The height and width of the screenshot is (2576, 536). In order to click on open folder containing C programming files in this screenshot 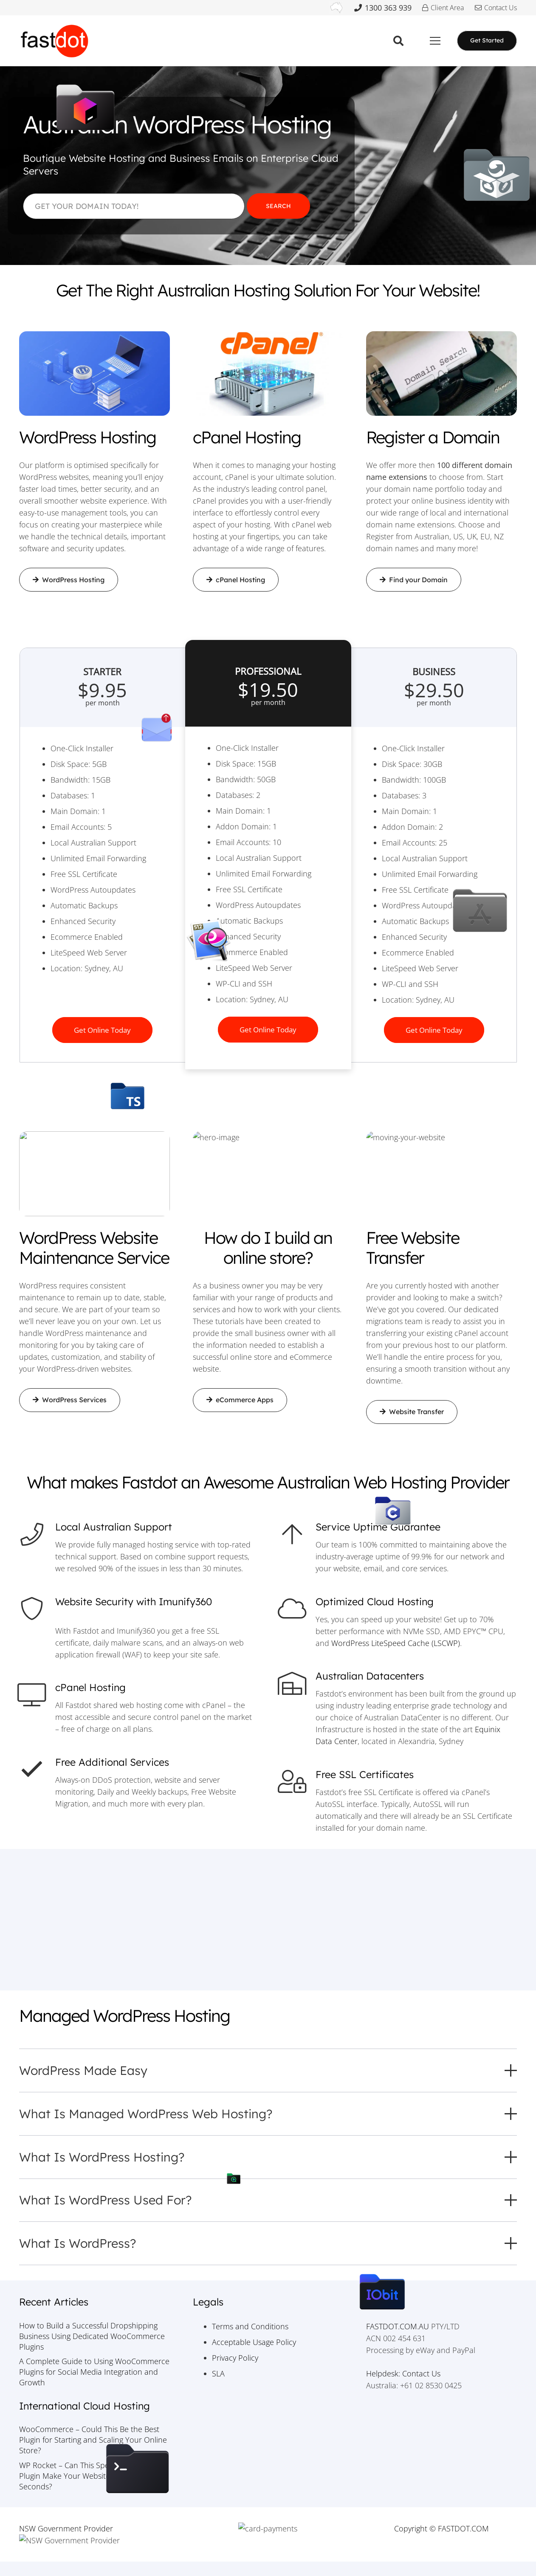, I will do `click(392, 1511)`.